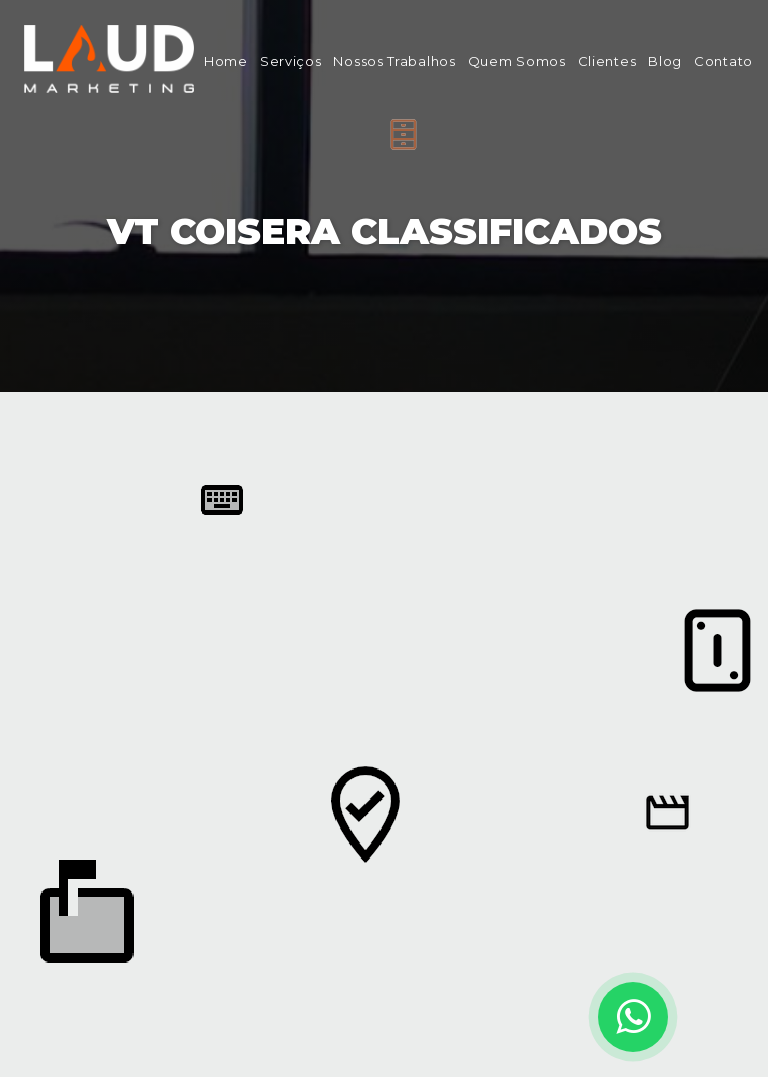  Describe the element at coordinates (87, 916) in the screenshot. I see `indicates new mail in your mailbox` at that location.